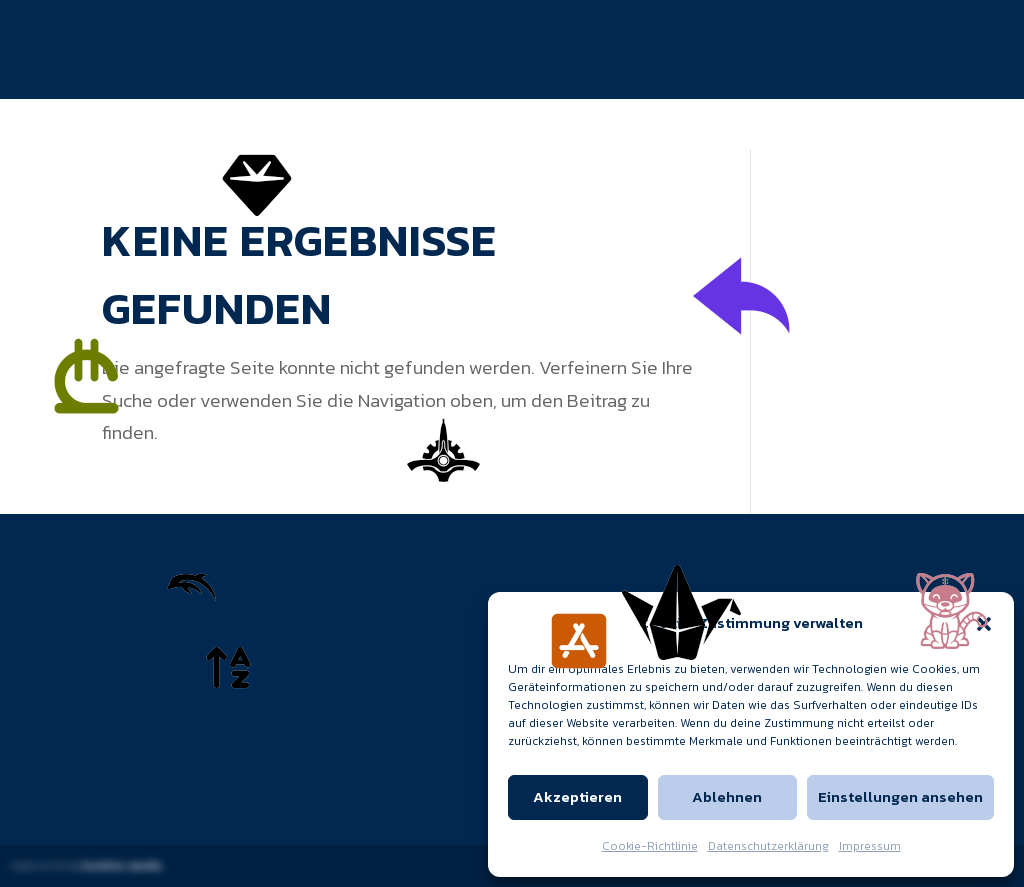  What do you see at coordinates (746, 296) in the screenshot?
I see `reply to a message or email` at bounding box center [746, 296].